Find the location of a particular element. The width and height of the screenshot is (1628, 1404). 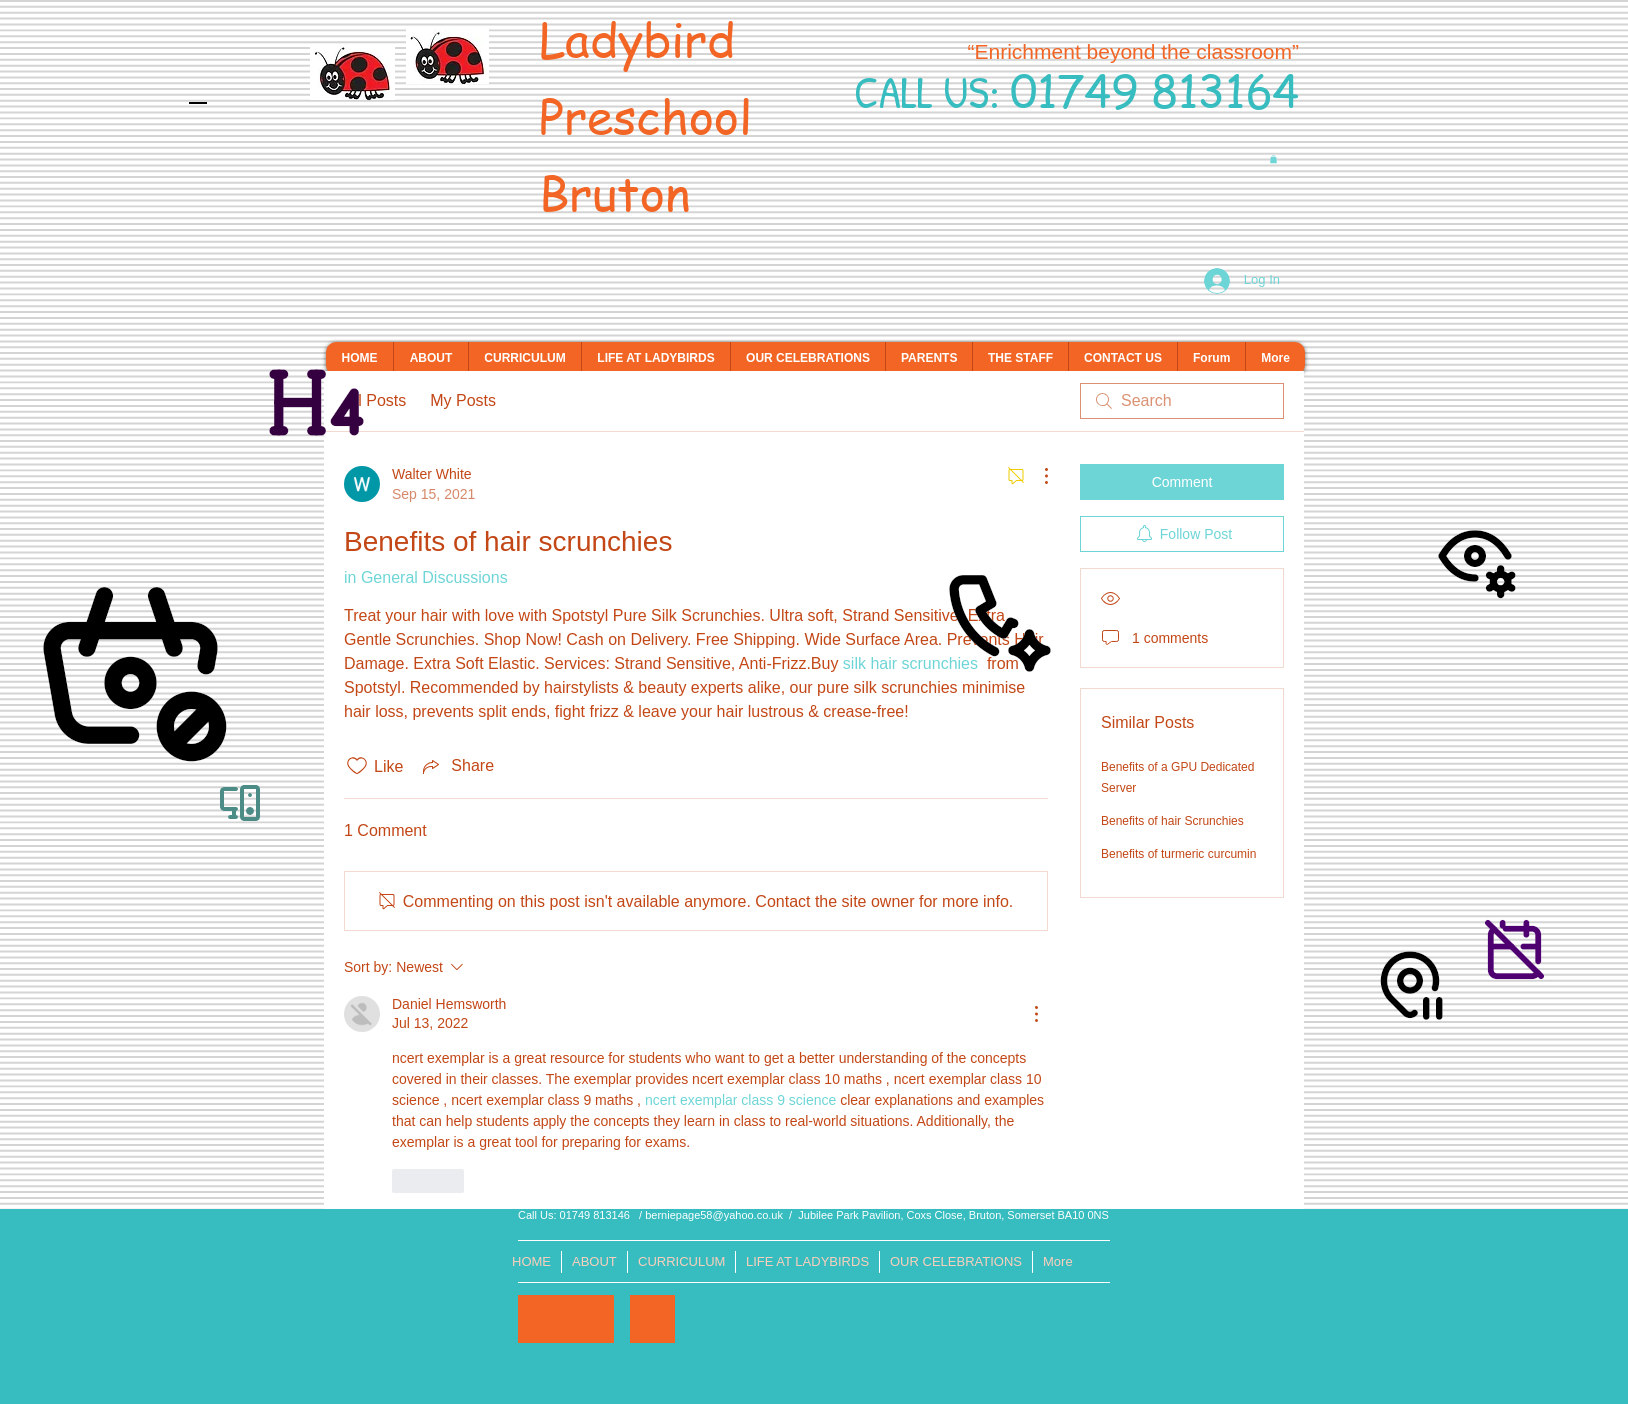

AI-powered calling or smart call features is located at coordinates (996, 617).